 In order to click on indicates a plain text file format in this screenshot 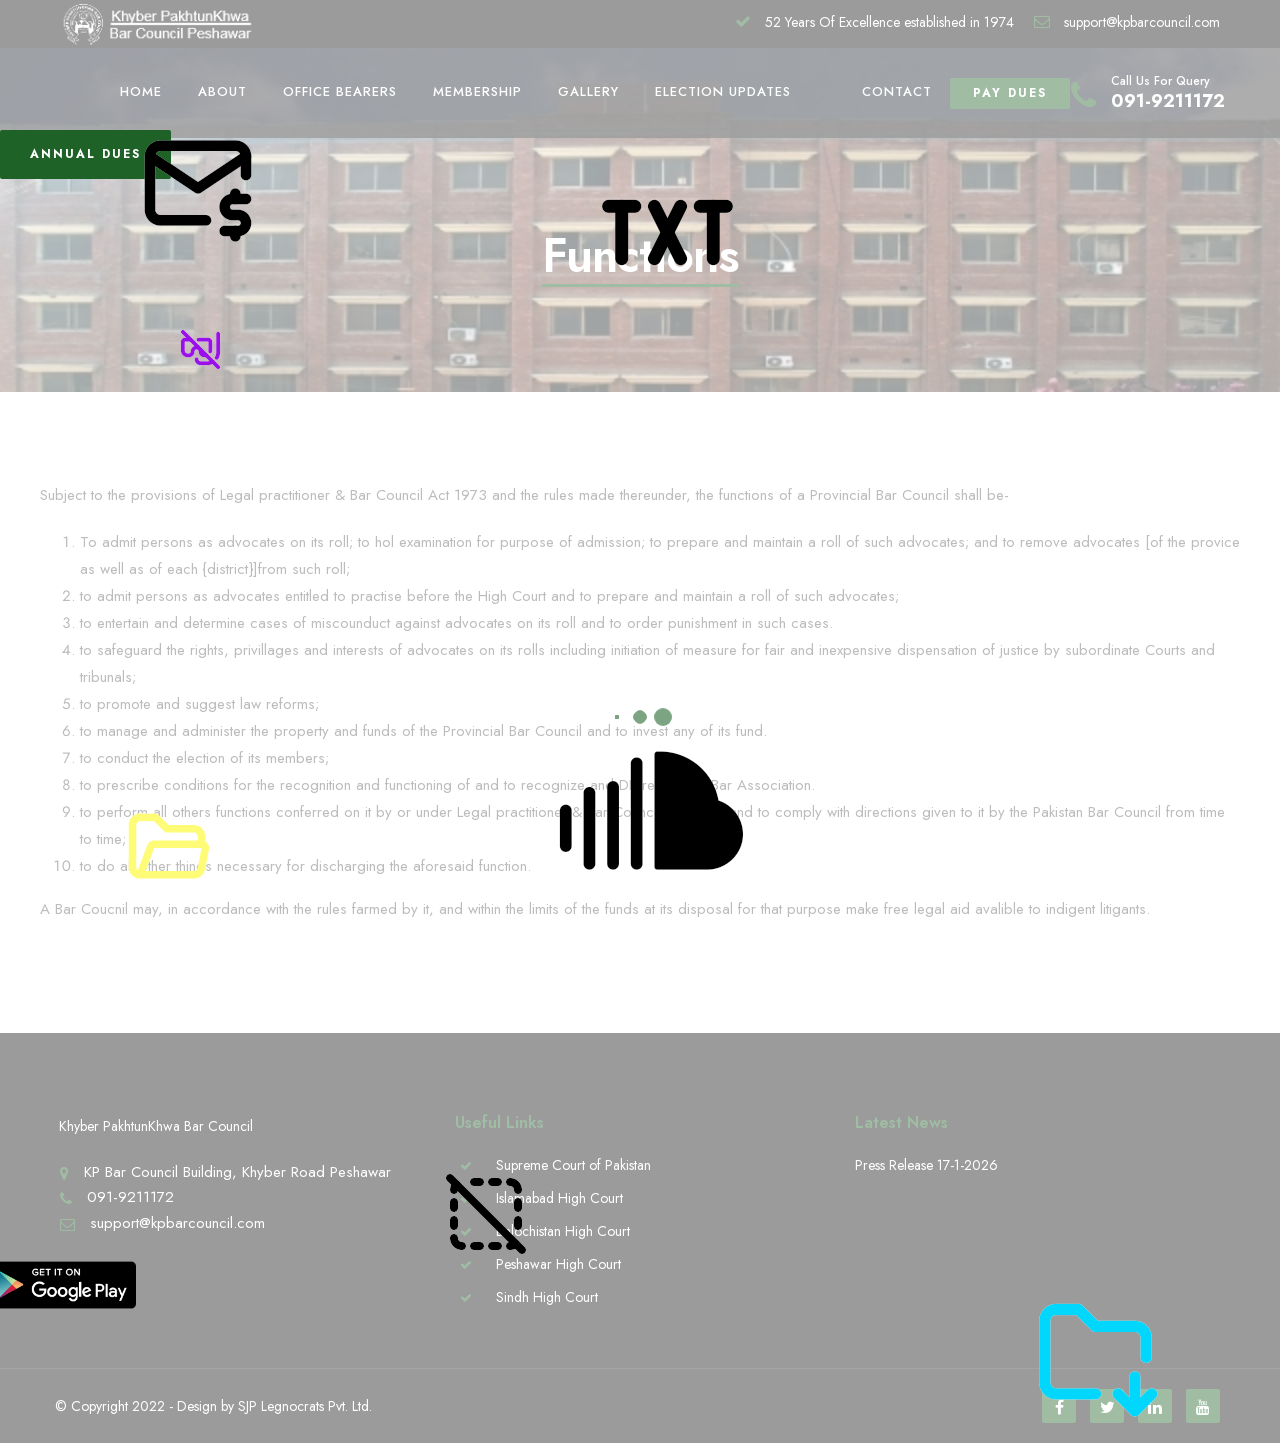, I will do `click(667, 232)`.